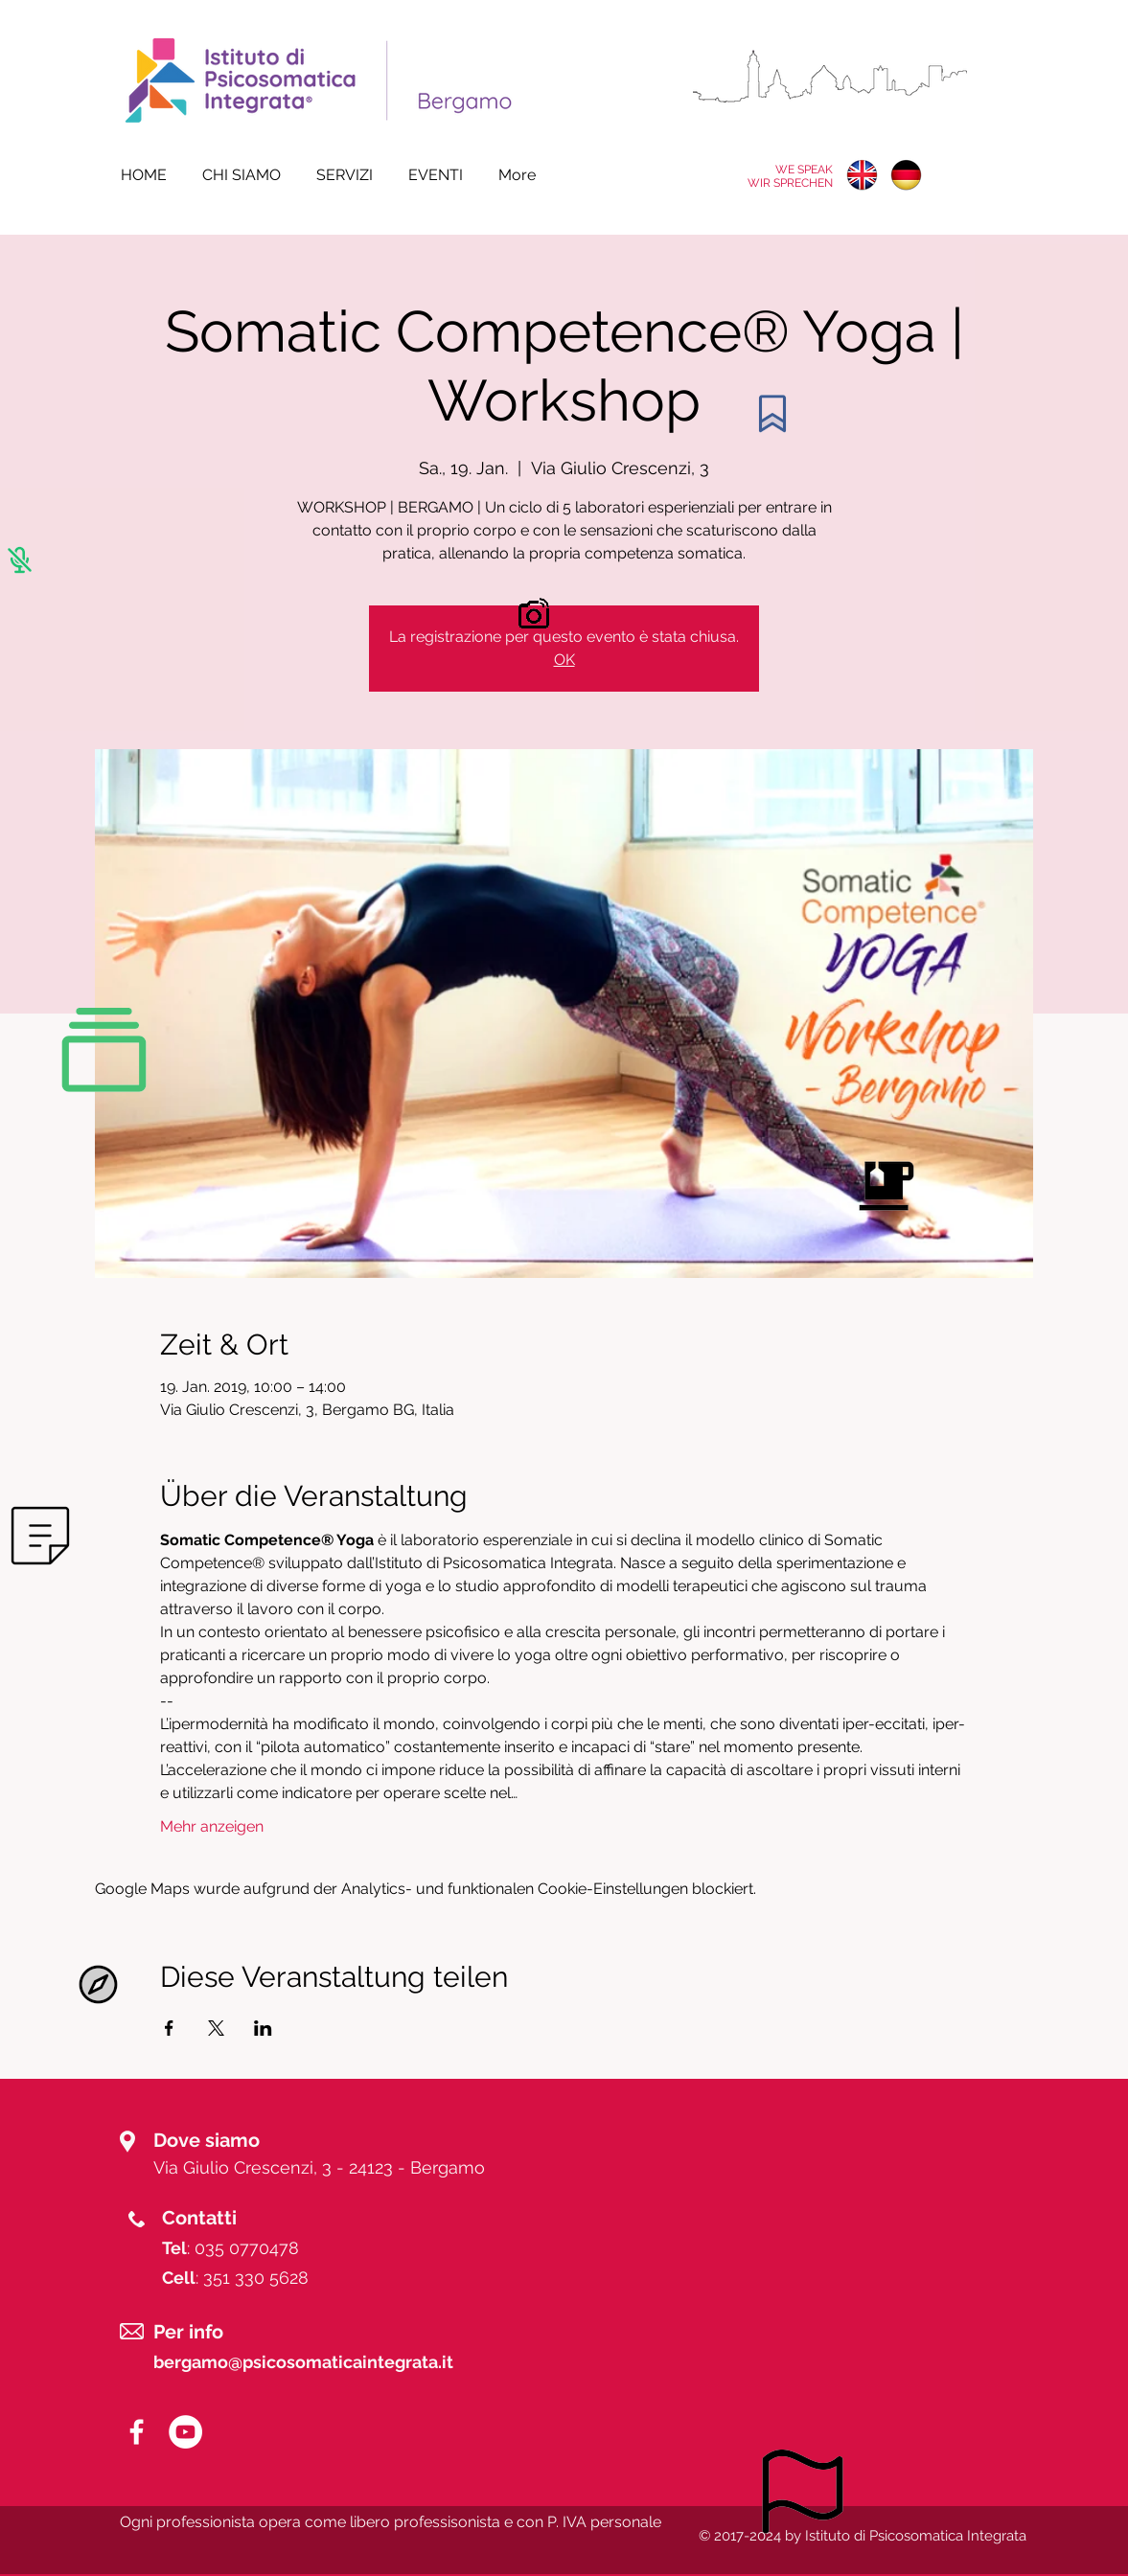 Image resolution: width=1128 pixels, height=2576 pixels. I want to click on view stacked cards or layers, so click(104, 1053).